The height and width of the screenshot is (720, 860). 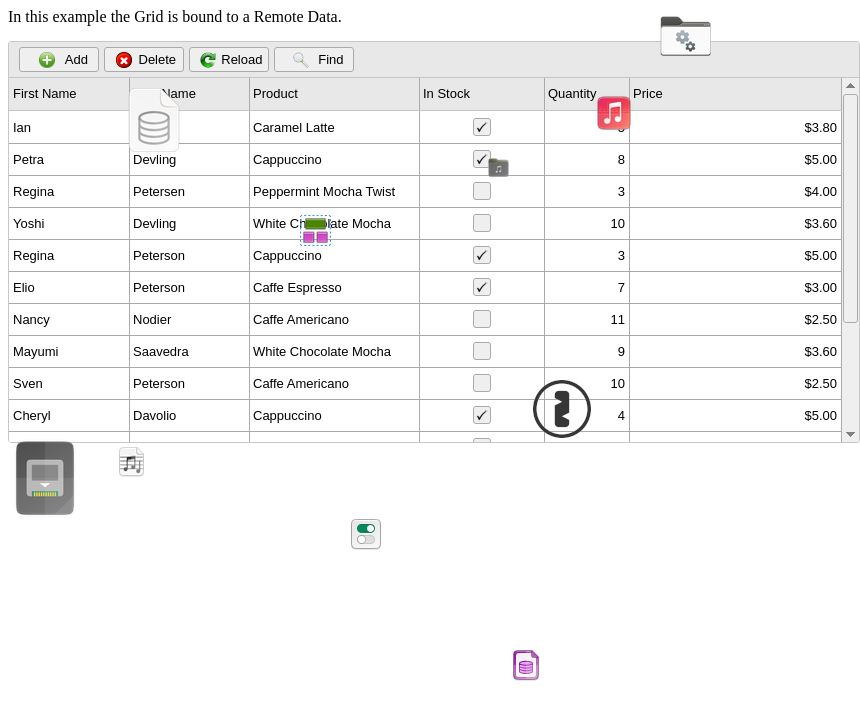 I want to click on open desktop preferences and settings, so click(x=366, y=534).